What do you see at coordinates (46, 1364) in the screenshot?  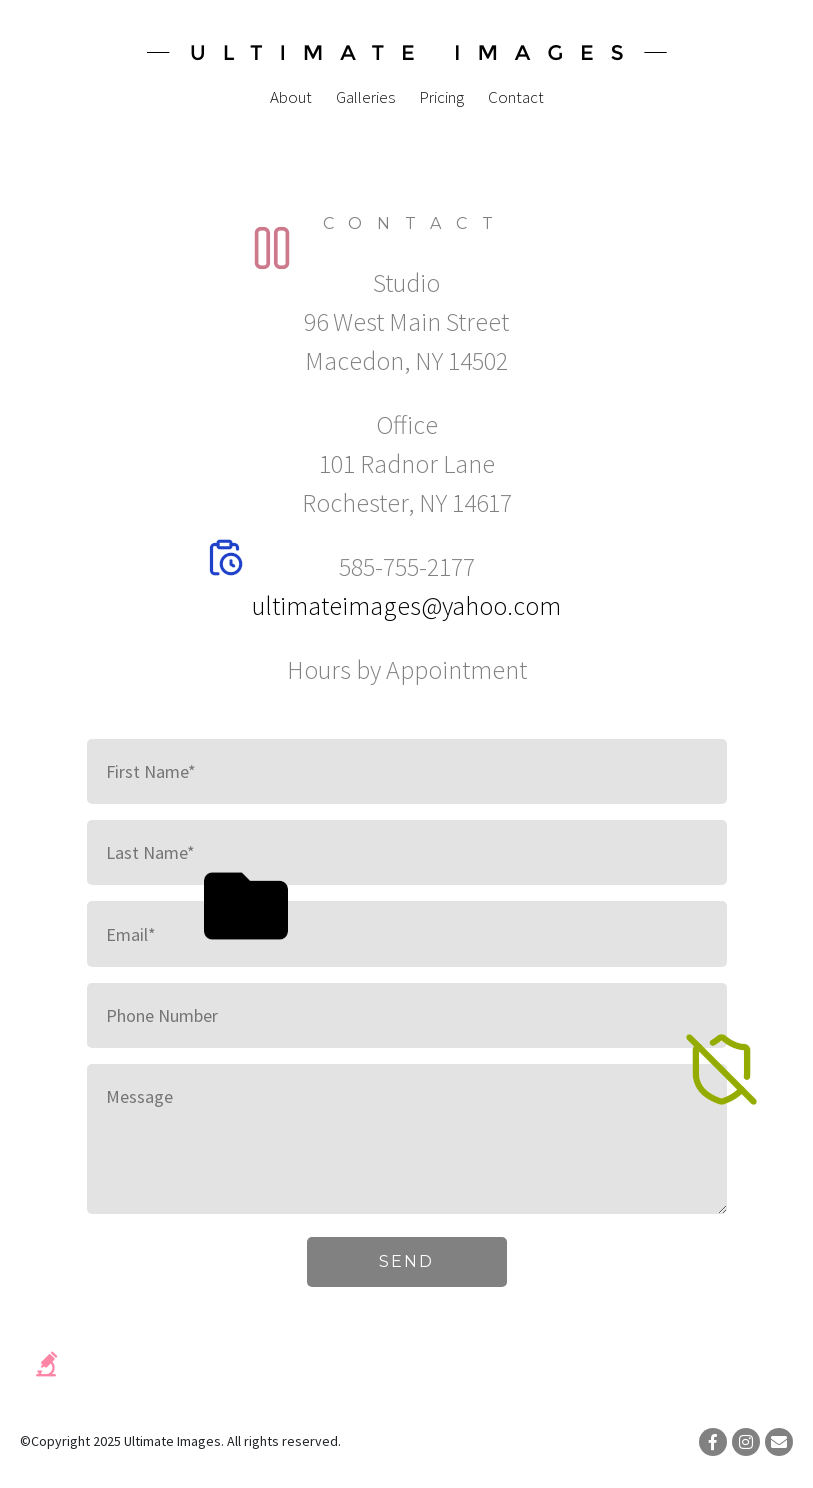 I see `access scientific or research tools` at bounding box center [46, 1364].